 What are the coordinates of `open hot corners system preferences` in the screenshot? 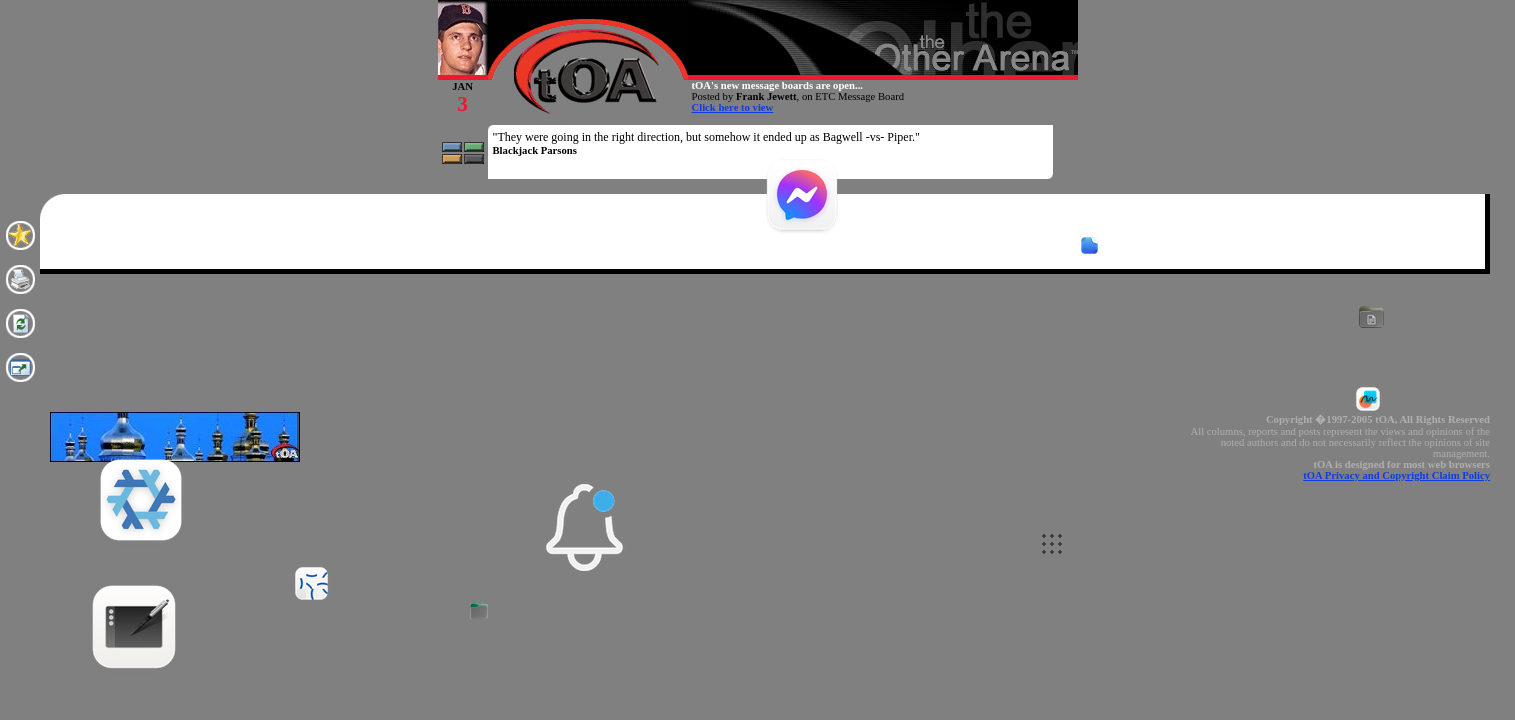 It's located at (1089, 245).